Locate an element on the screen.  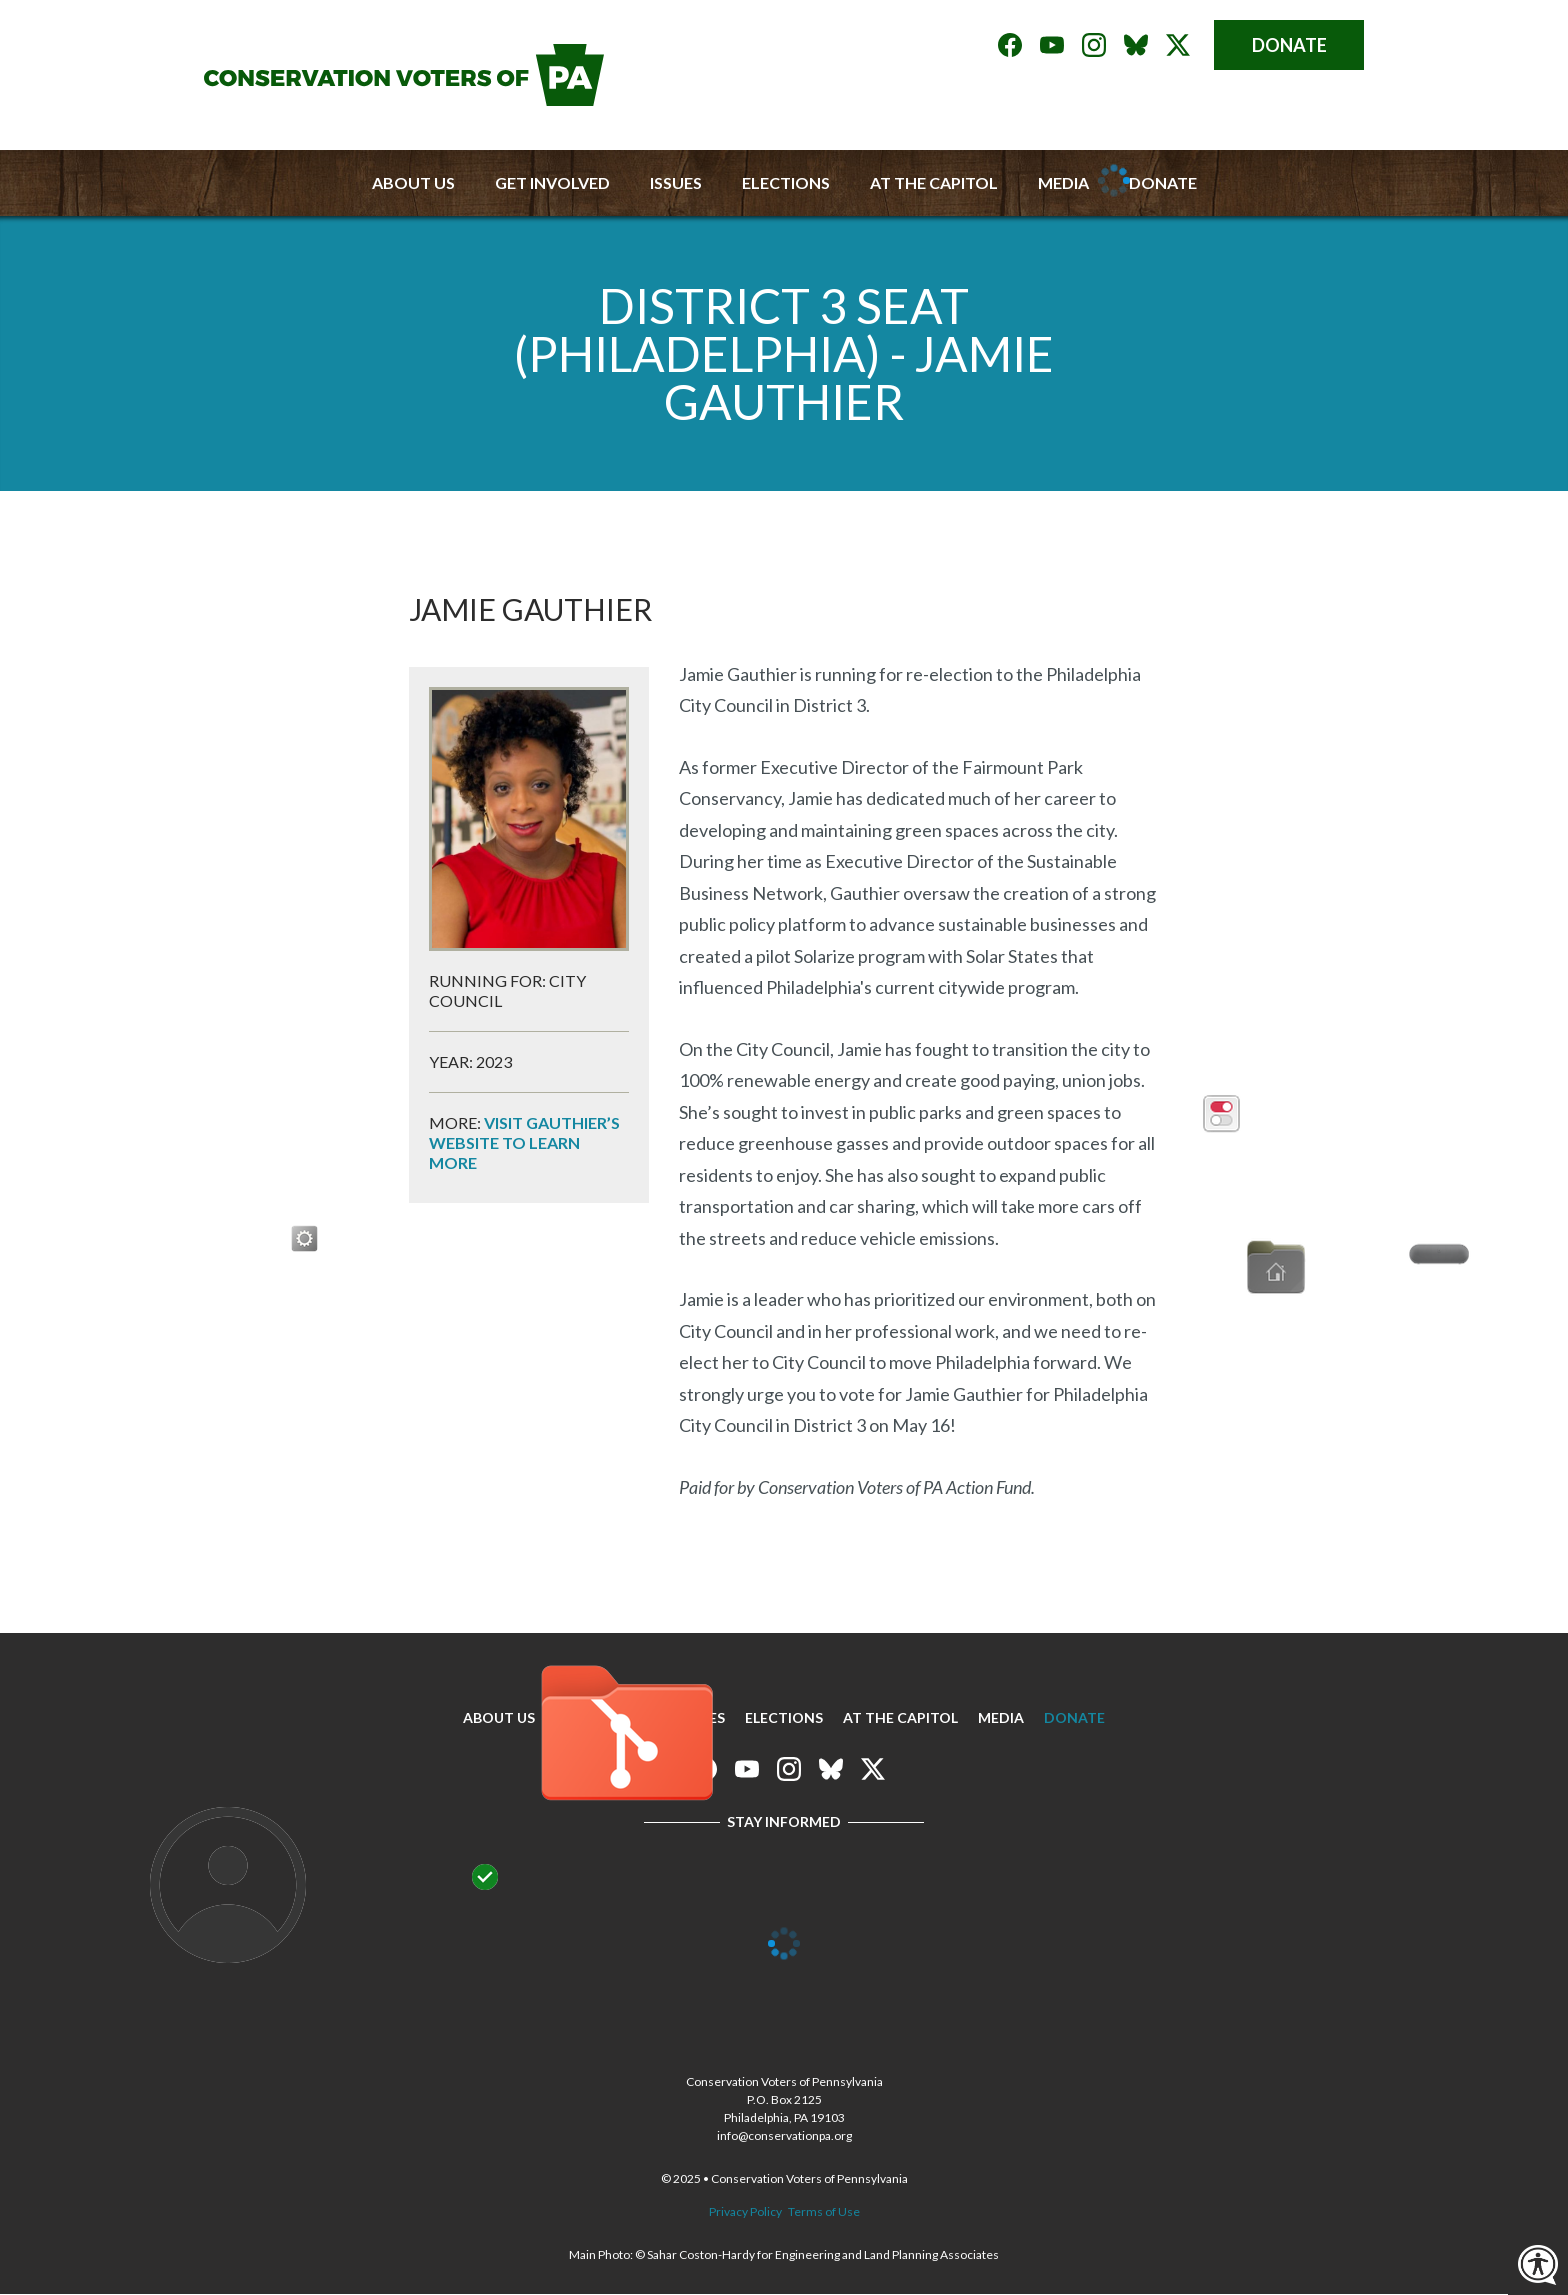
executable file or application ready to run is located at coordinates (304, 1238).